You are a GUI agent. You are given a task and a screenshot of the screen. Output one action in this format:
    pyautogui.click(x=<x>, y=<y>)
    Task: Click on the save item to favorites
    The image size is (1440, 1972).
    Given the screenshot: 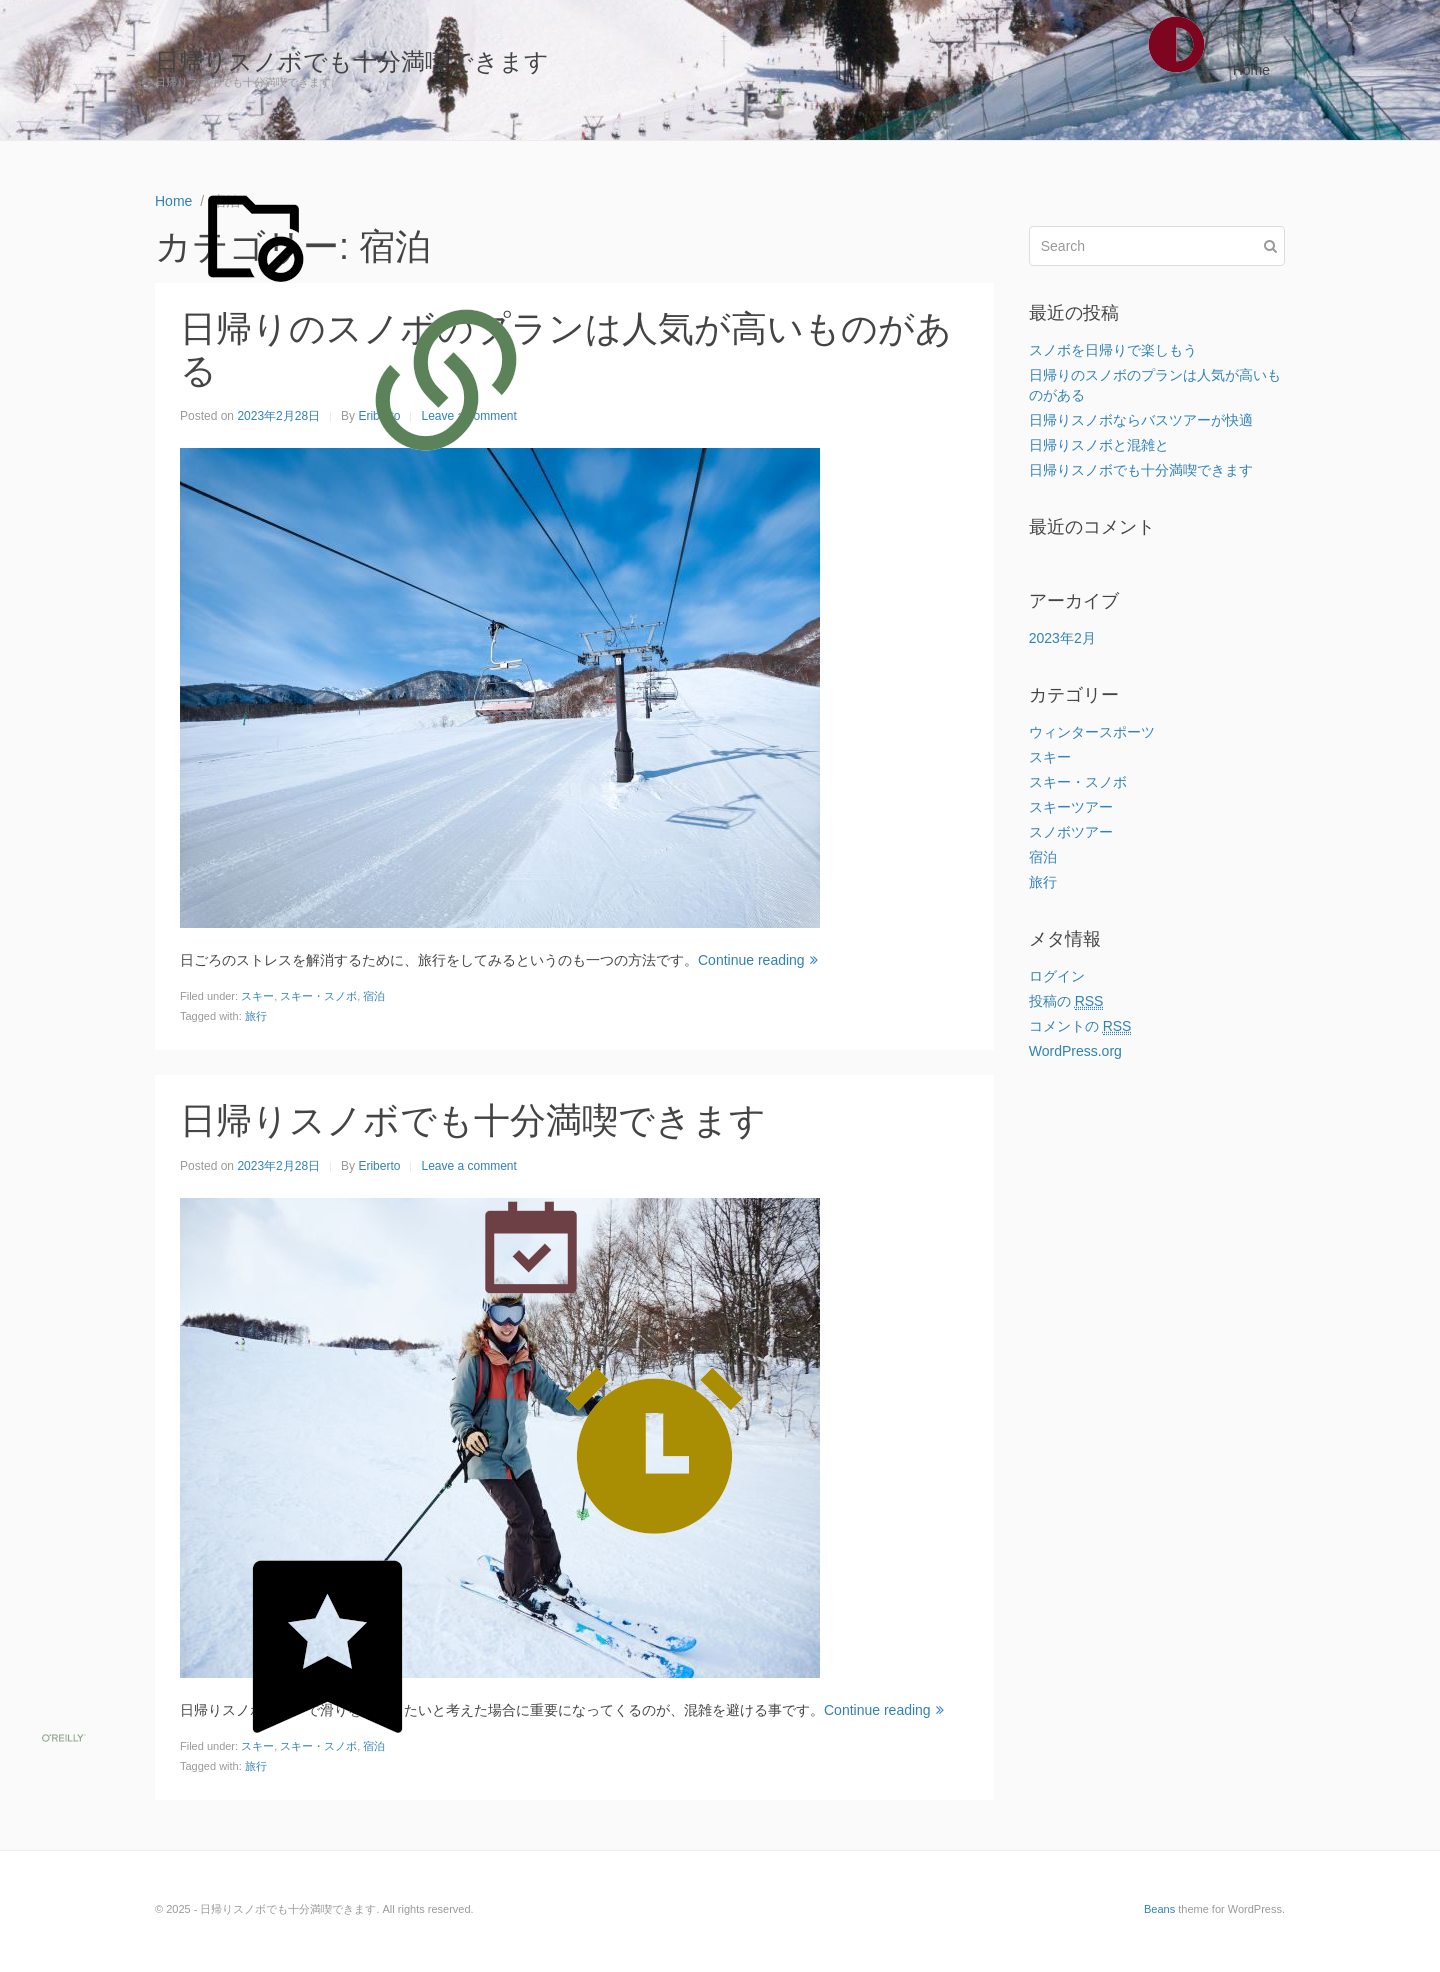 What is the action you would take?
    pyautogui.click(x=327, y=1643)
    